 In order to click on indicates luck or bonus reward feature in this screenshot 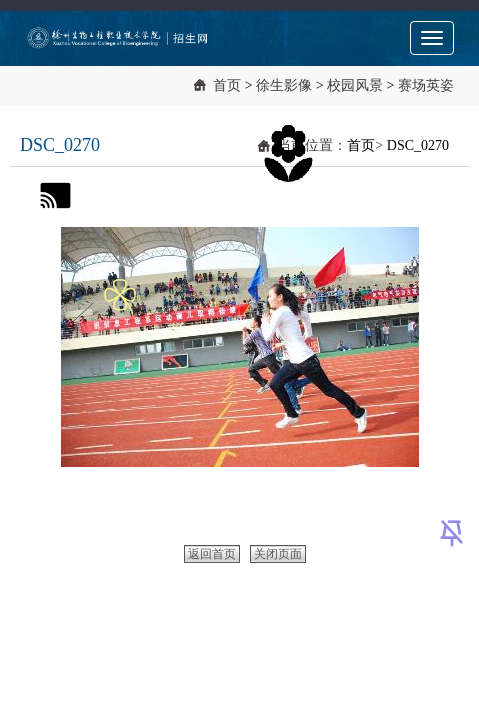, I will do `click(120, 296)`.